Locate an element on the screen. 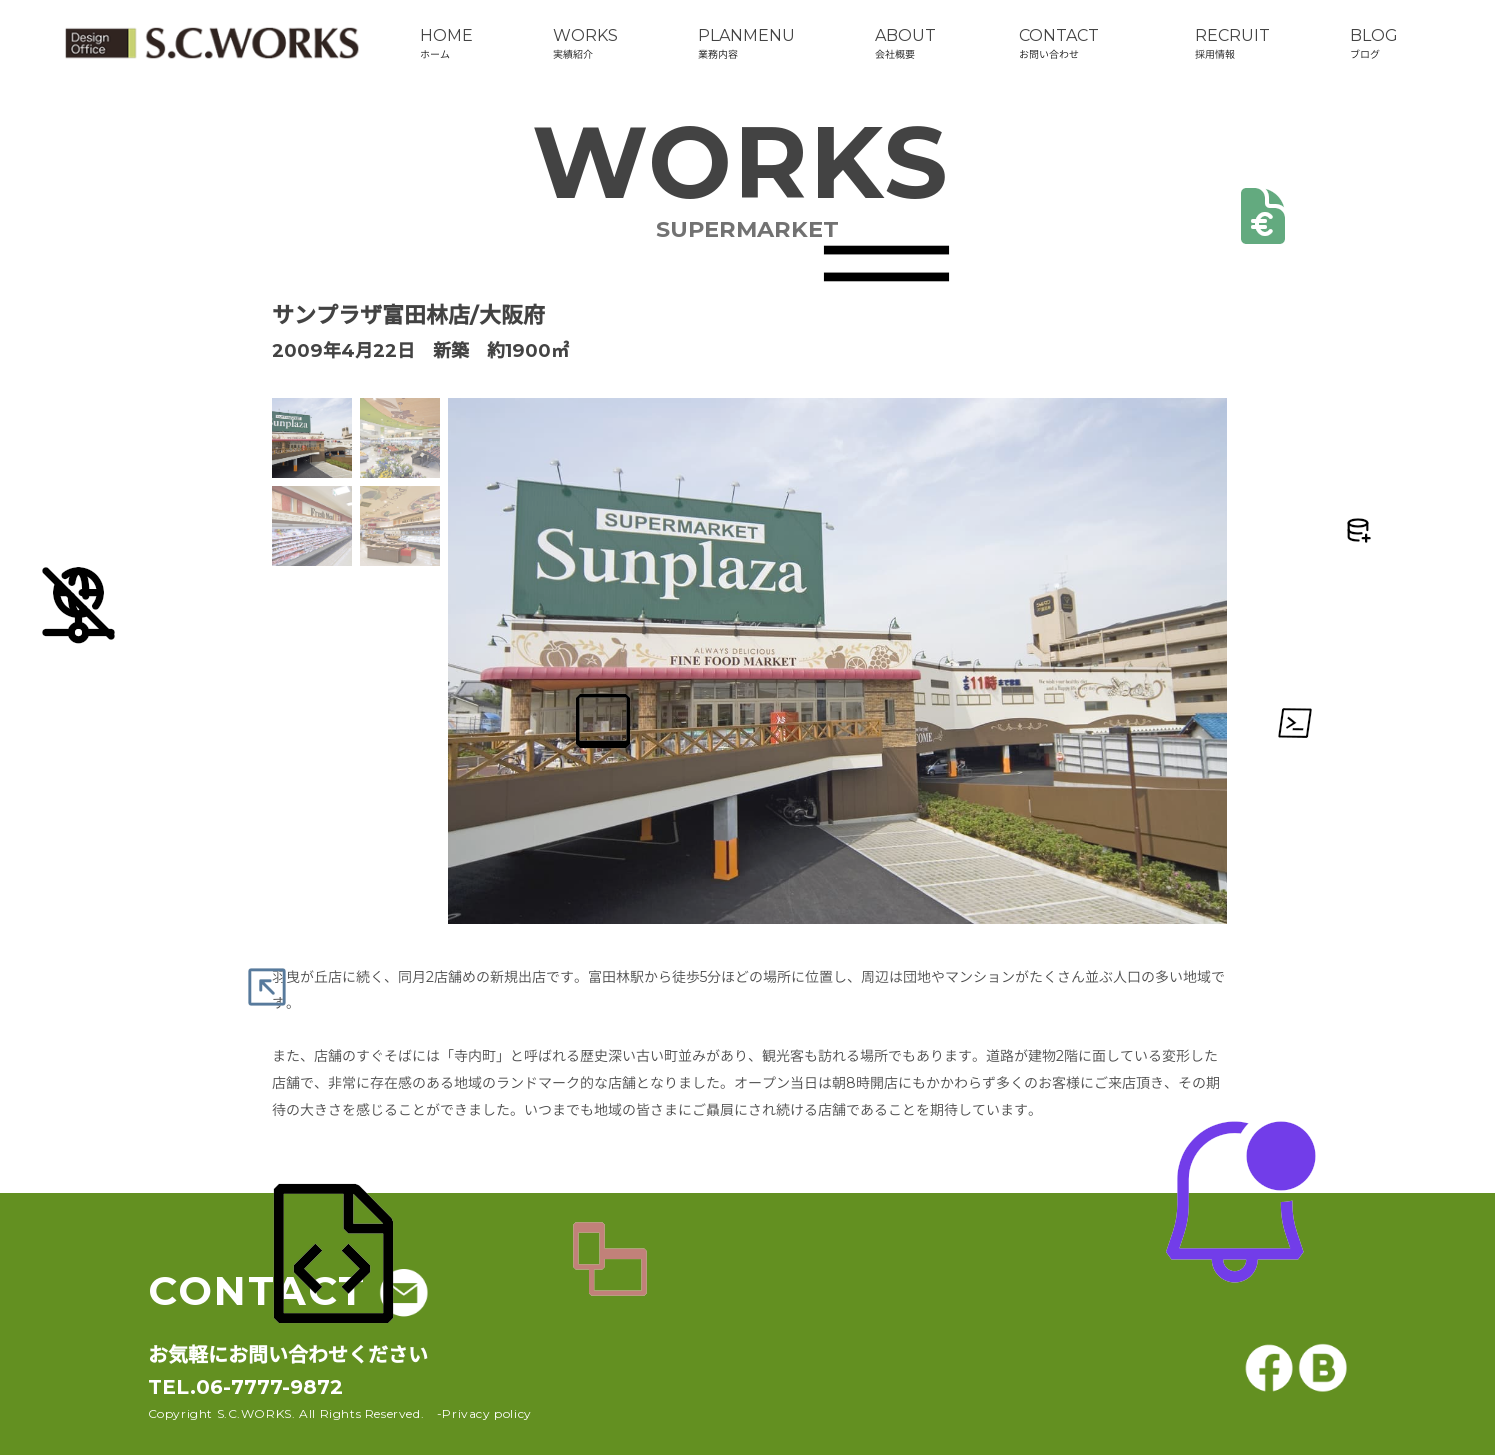  toggle editor layout arrangement is located at coordinates (610, 1259).